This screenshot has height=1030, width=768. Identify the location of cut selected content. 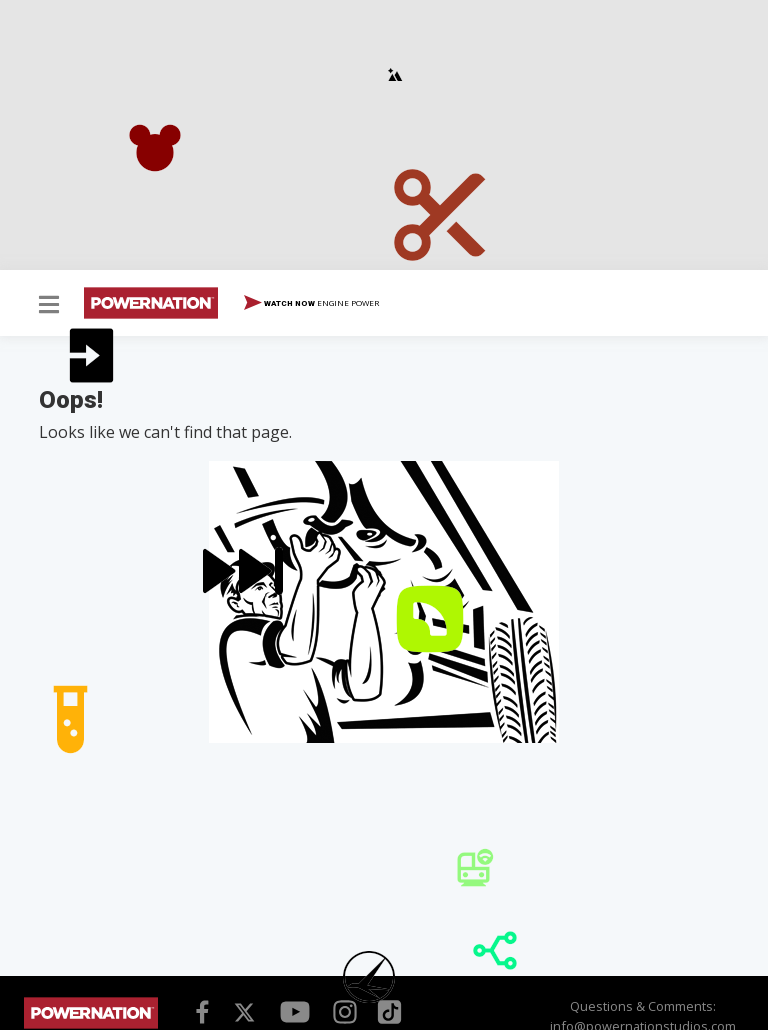
(440, 215).